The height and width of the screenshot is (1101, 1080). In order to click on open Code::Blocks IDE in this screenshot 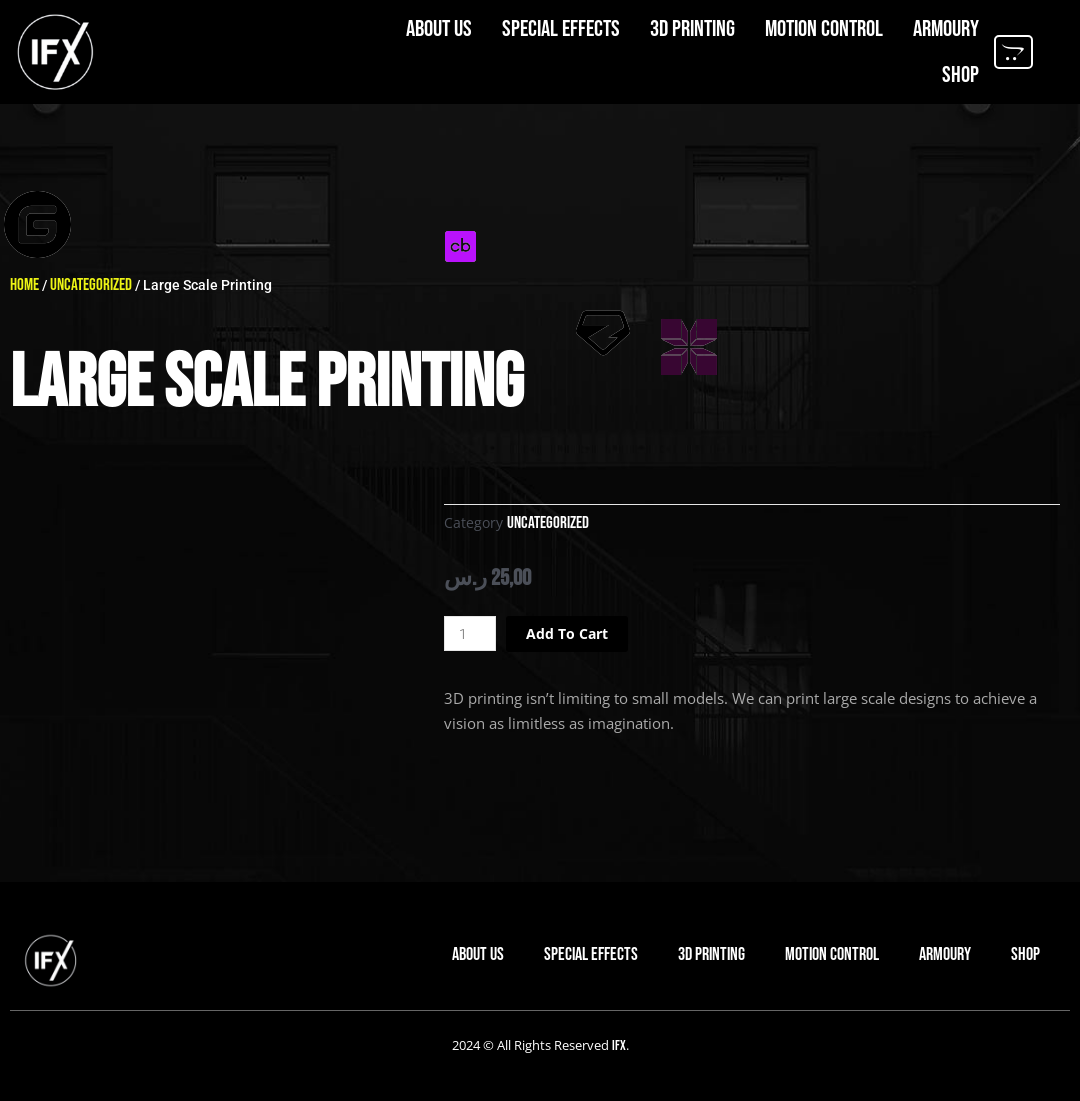, I will do `click(689, 347)`.